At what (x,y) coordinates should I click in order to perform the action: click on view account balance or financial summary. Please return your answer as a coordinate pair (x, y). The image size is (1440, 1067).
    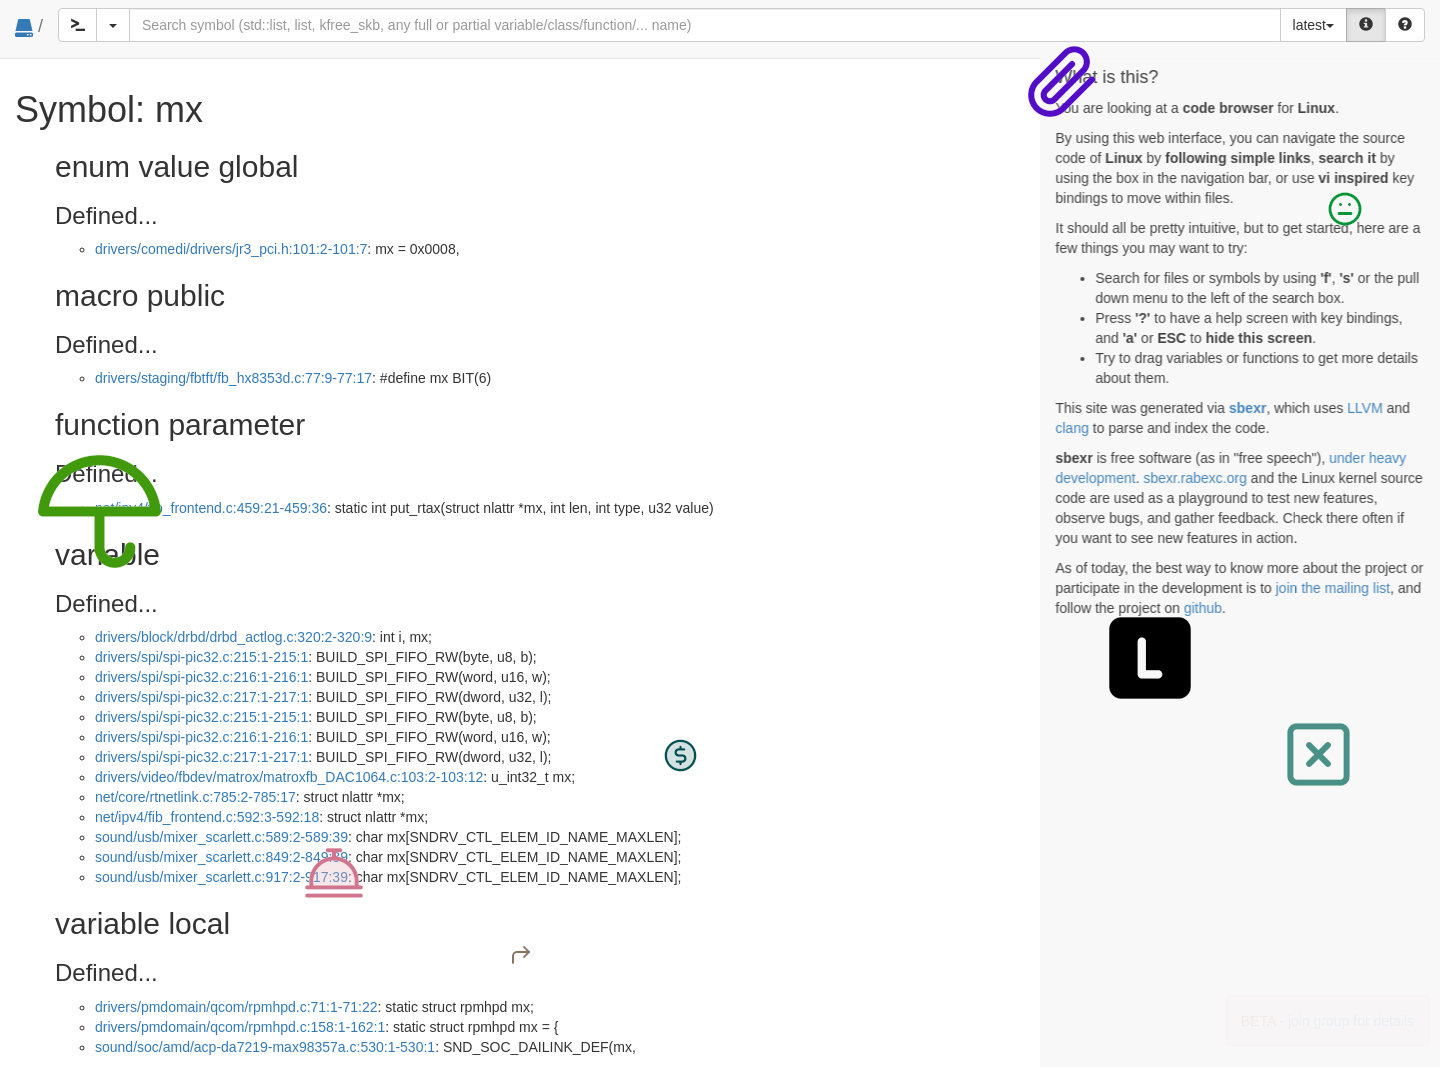
    Looking at the image, I should click on (680, 755).